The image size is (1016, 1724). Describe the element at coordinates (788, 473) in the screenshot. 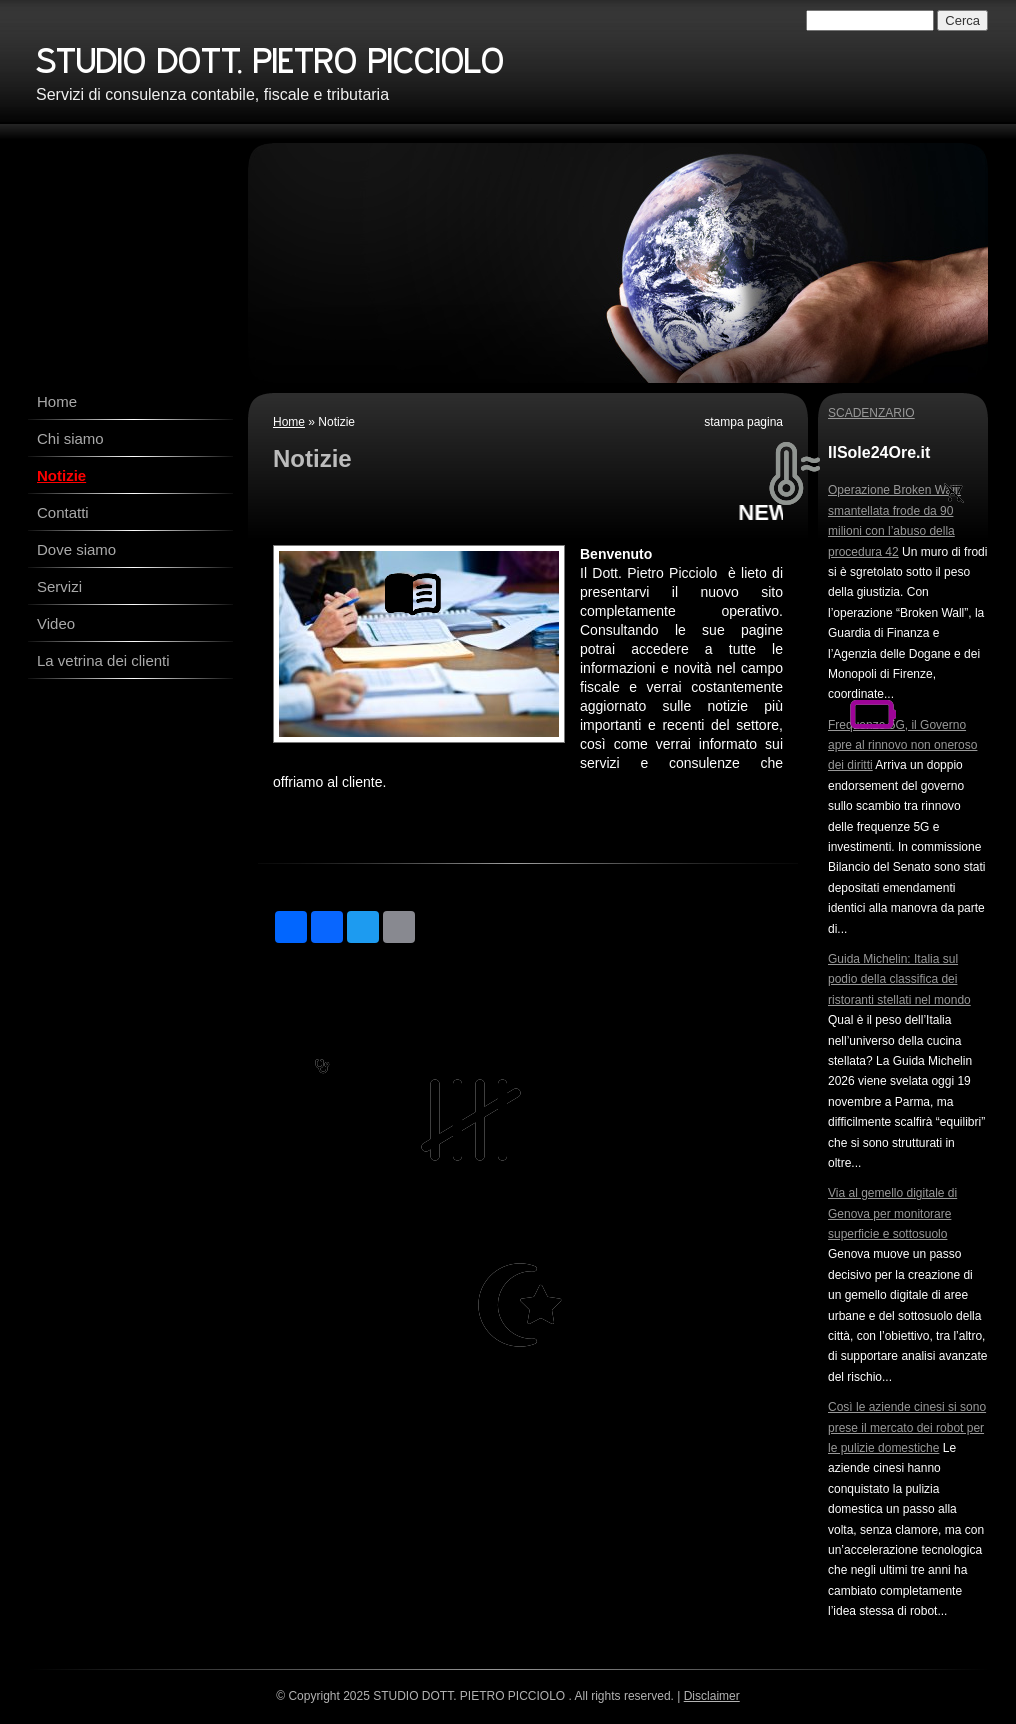

I see `indicates high temperature or heat warning` at that location.